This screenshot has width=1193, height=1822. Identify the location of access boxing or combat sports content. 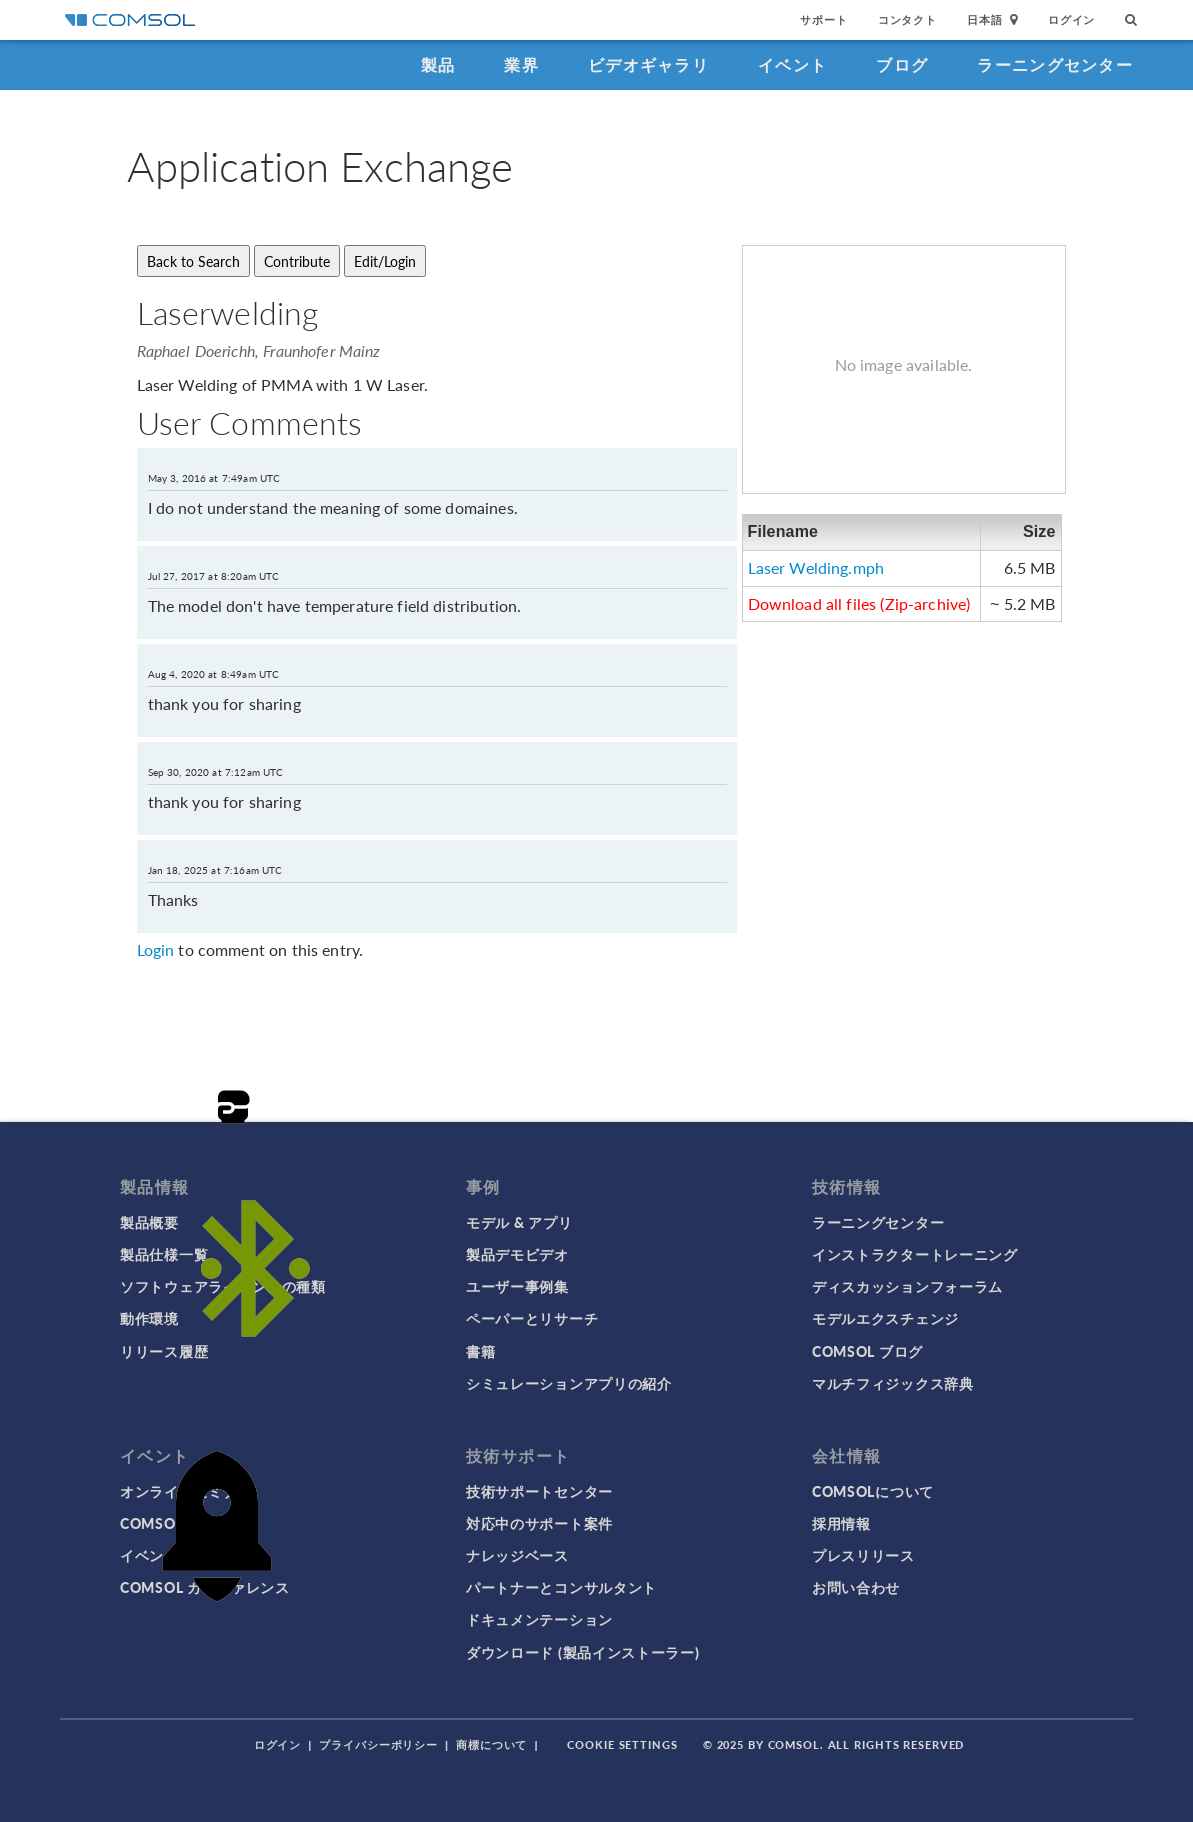
(233, 1107).